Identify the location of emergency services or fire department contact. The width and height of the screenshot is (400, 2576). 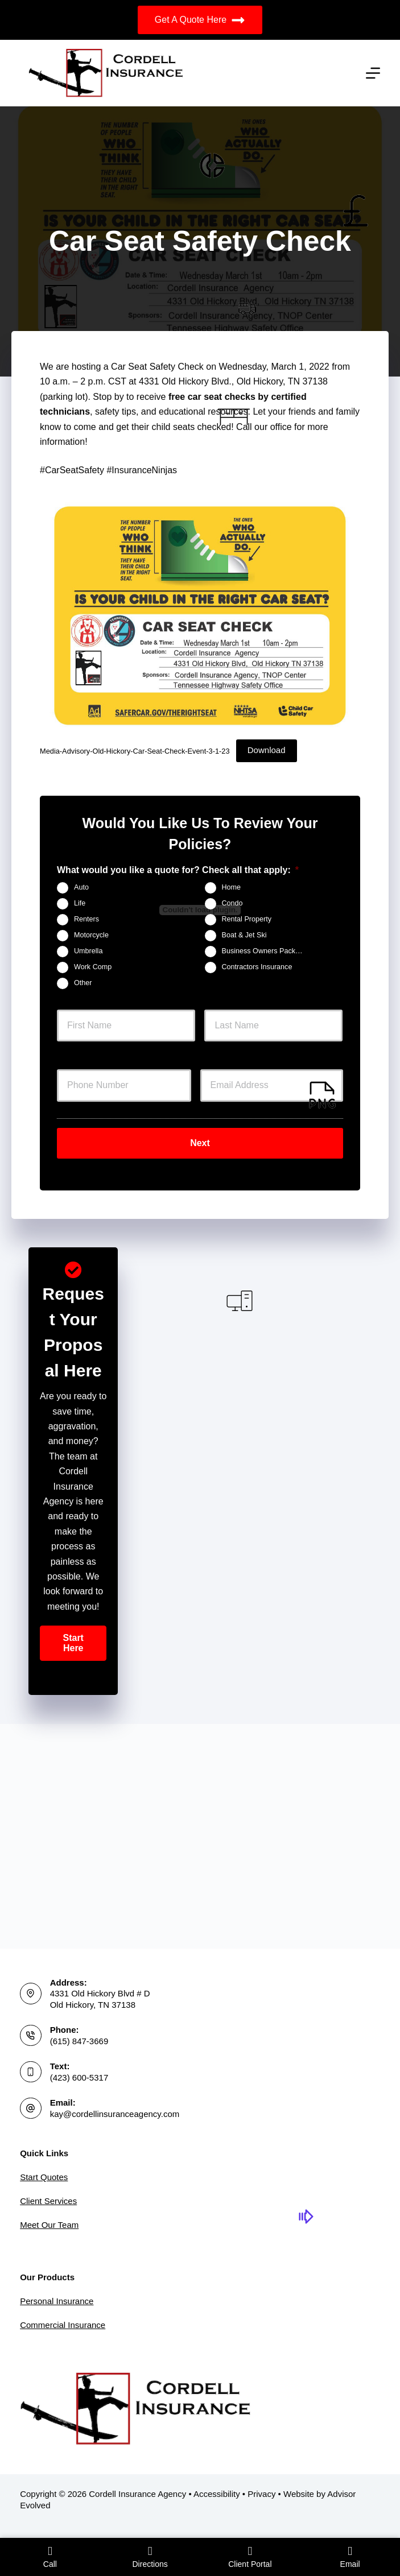
(246, 308).